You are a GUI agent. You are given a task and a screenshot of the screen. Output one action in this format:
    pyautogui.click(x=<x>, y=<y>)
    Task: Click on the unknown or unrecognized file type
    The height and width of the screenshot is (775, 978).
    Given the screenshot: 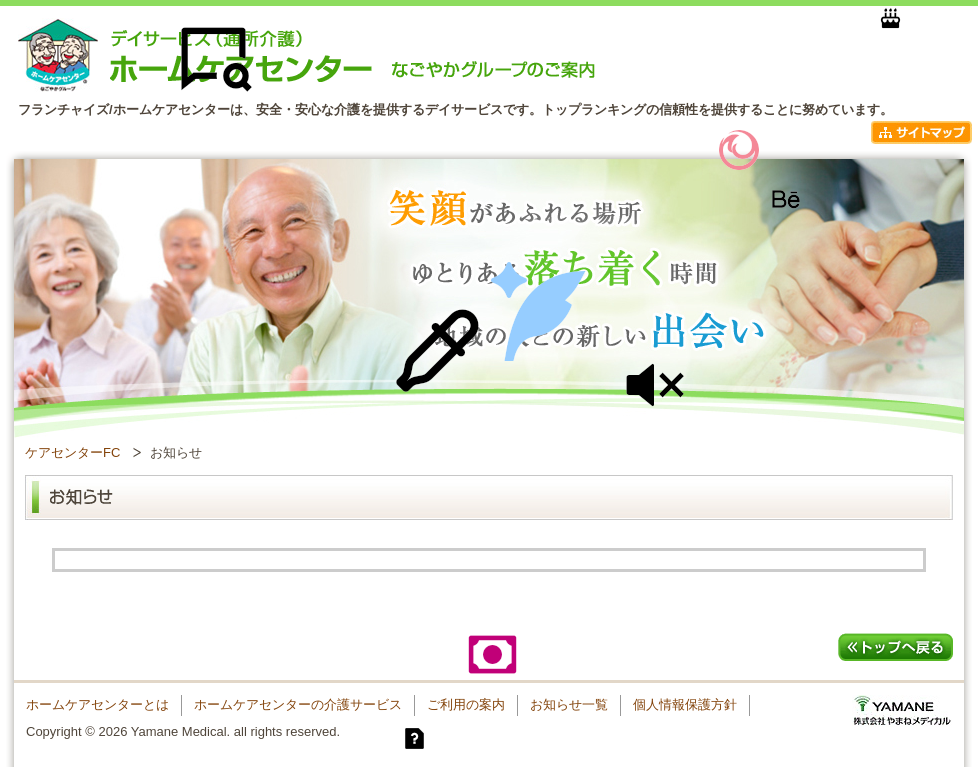 What is the action you would take?
    pyautogui.click(x=414, y=738)
    